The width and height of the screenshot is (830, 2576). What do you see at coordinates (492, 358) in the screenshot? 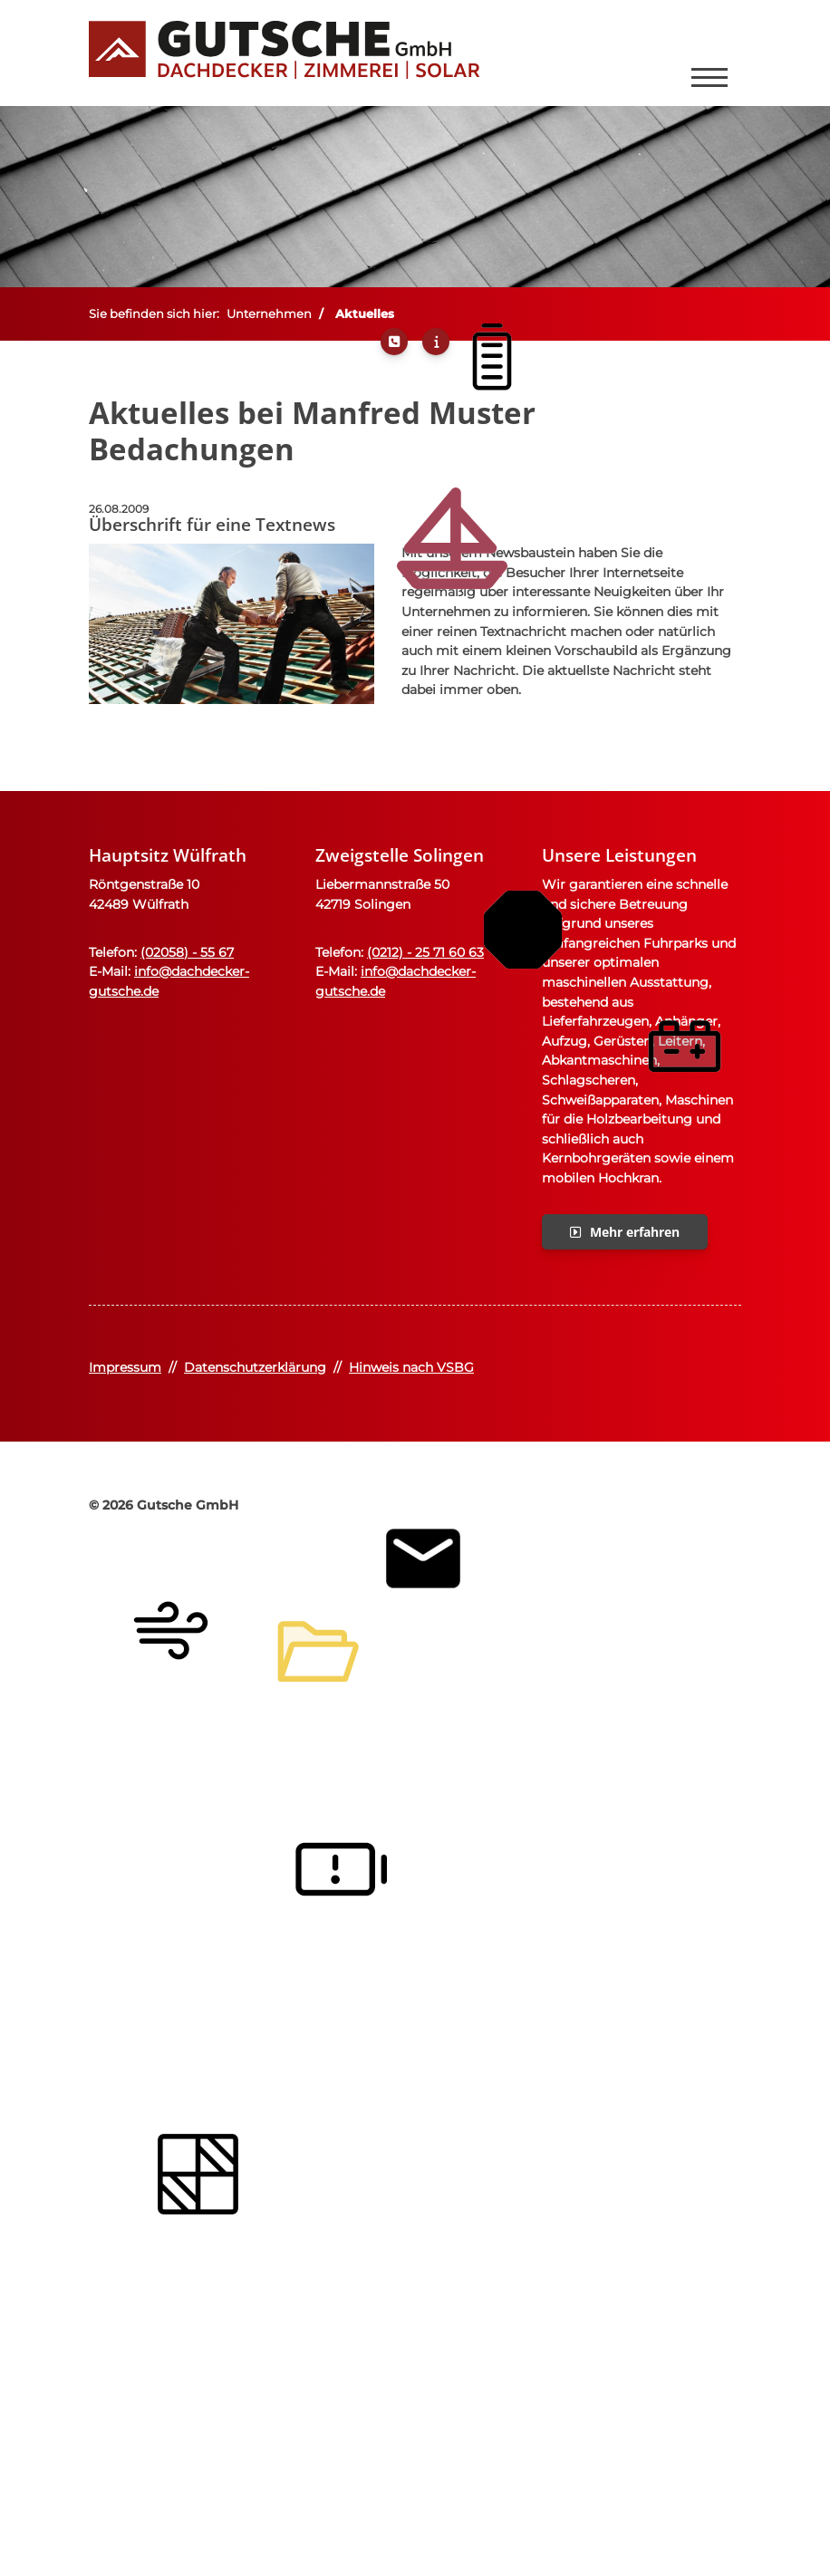
I see `battery fully charged` at bounding box center [492, 358].